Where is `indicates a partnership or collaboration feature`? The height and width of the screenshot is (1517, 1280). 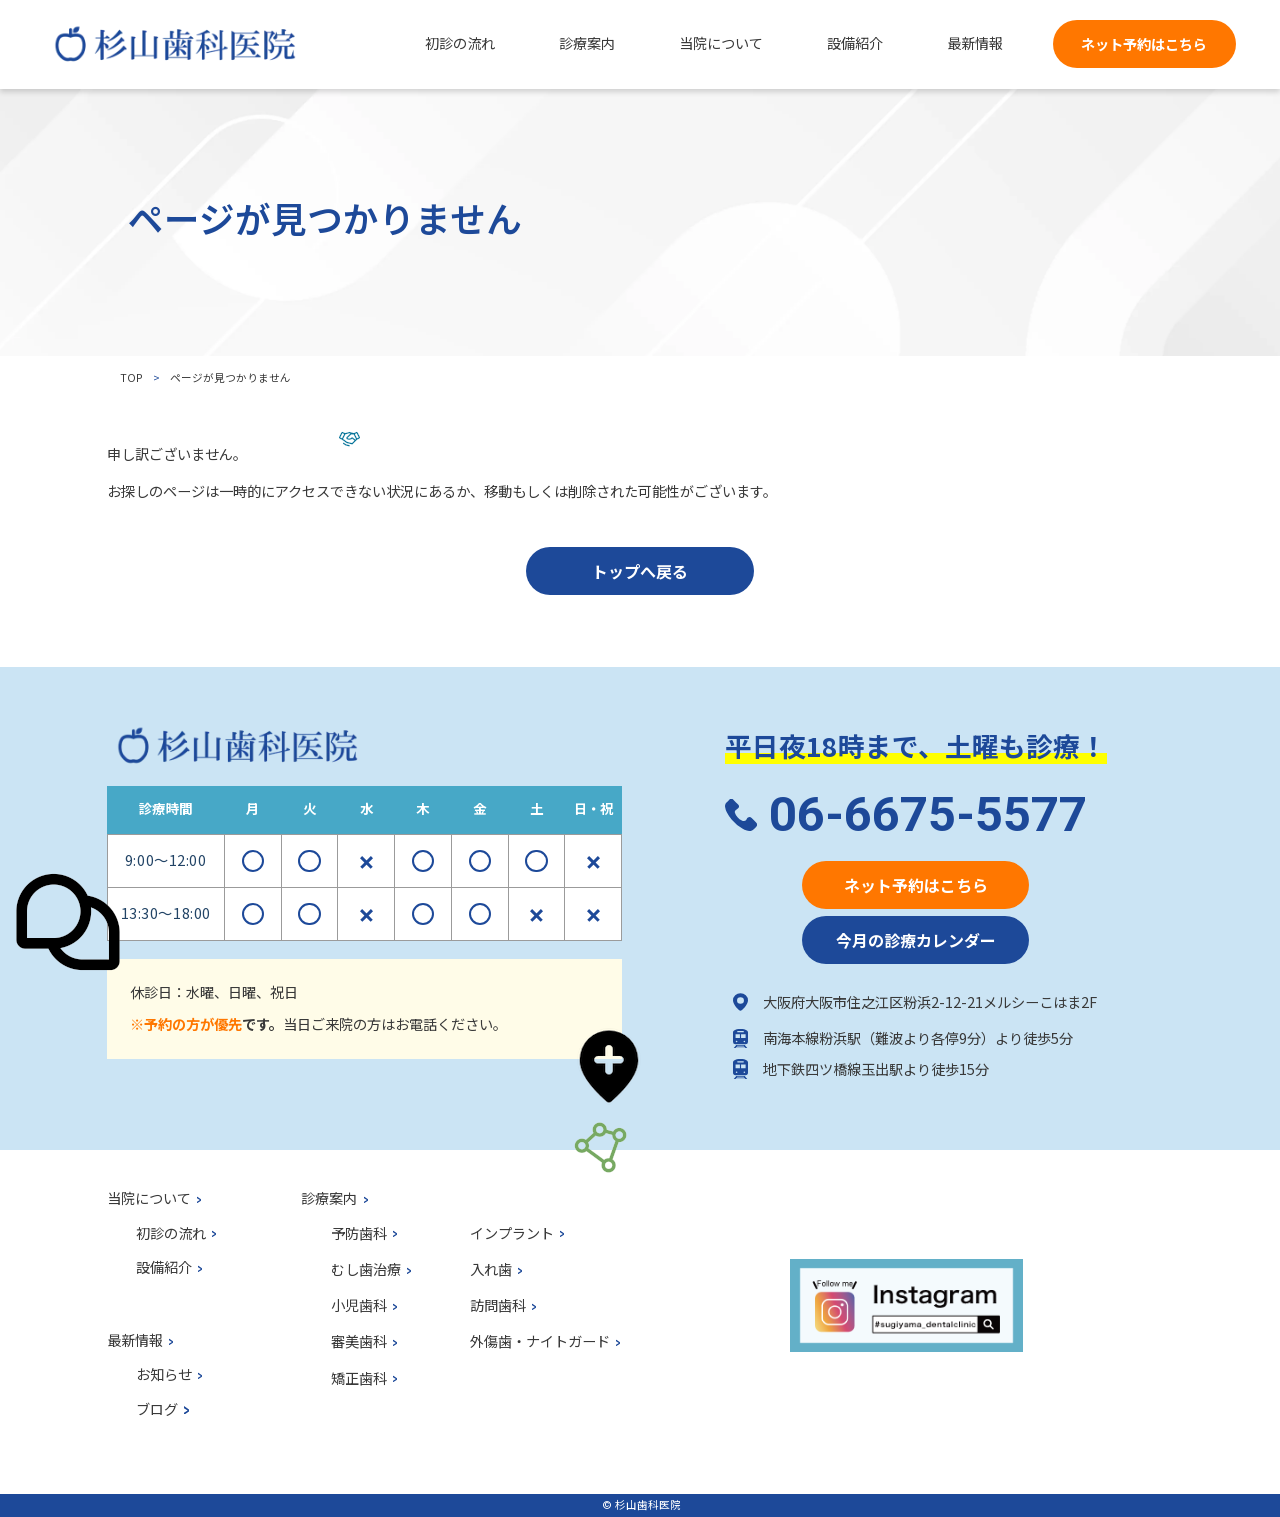 indicates a partnership or collaboration feature is located at coordinates (349, 438).